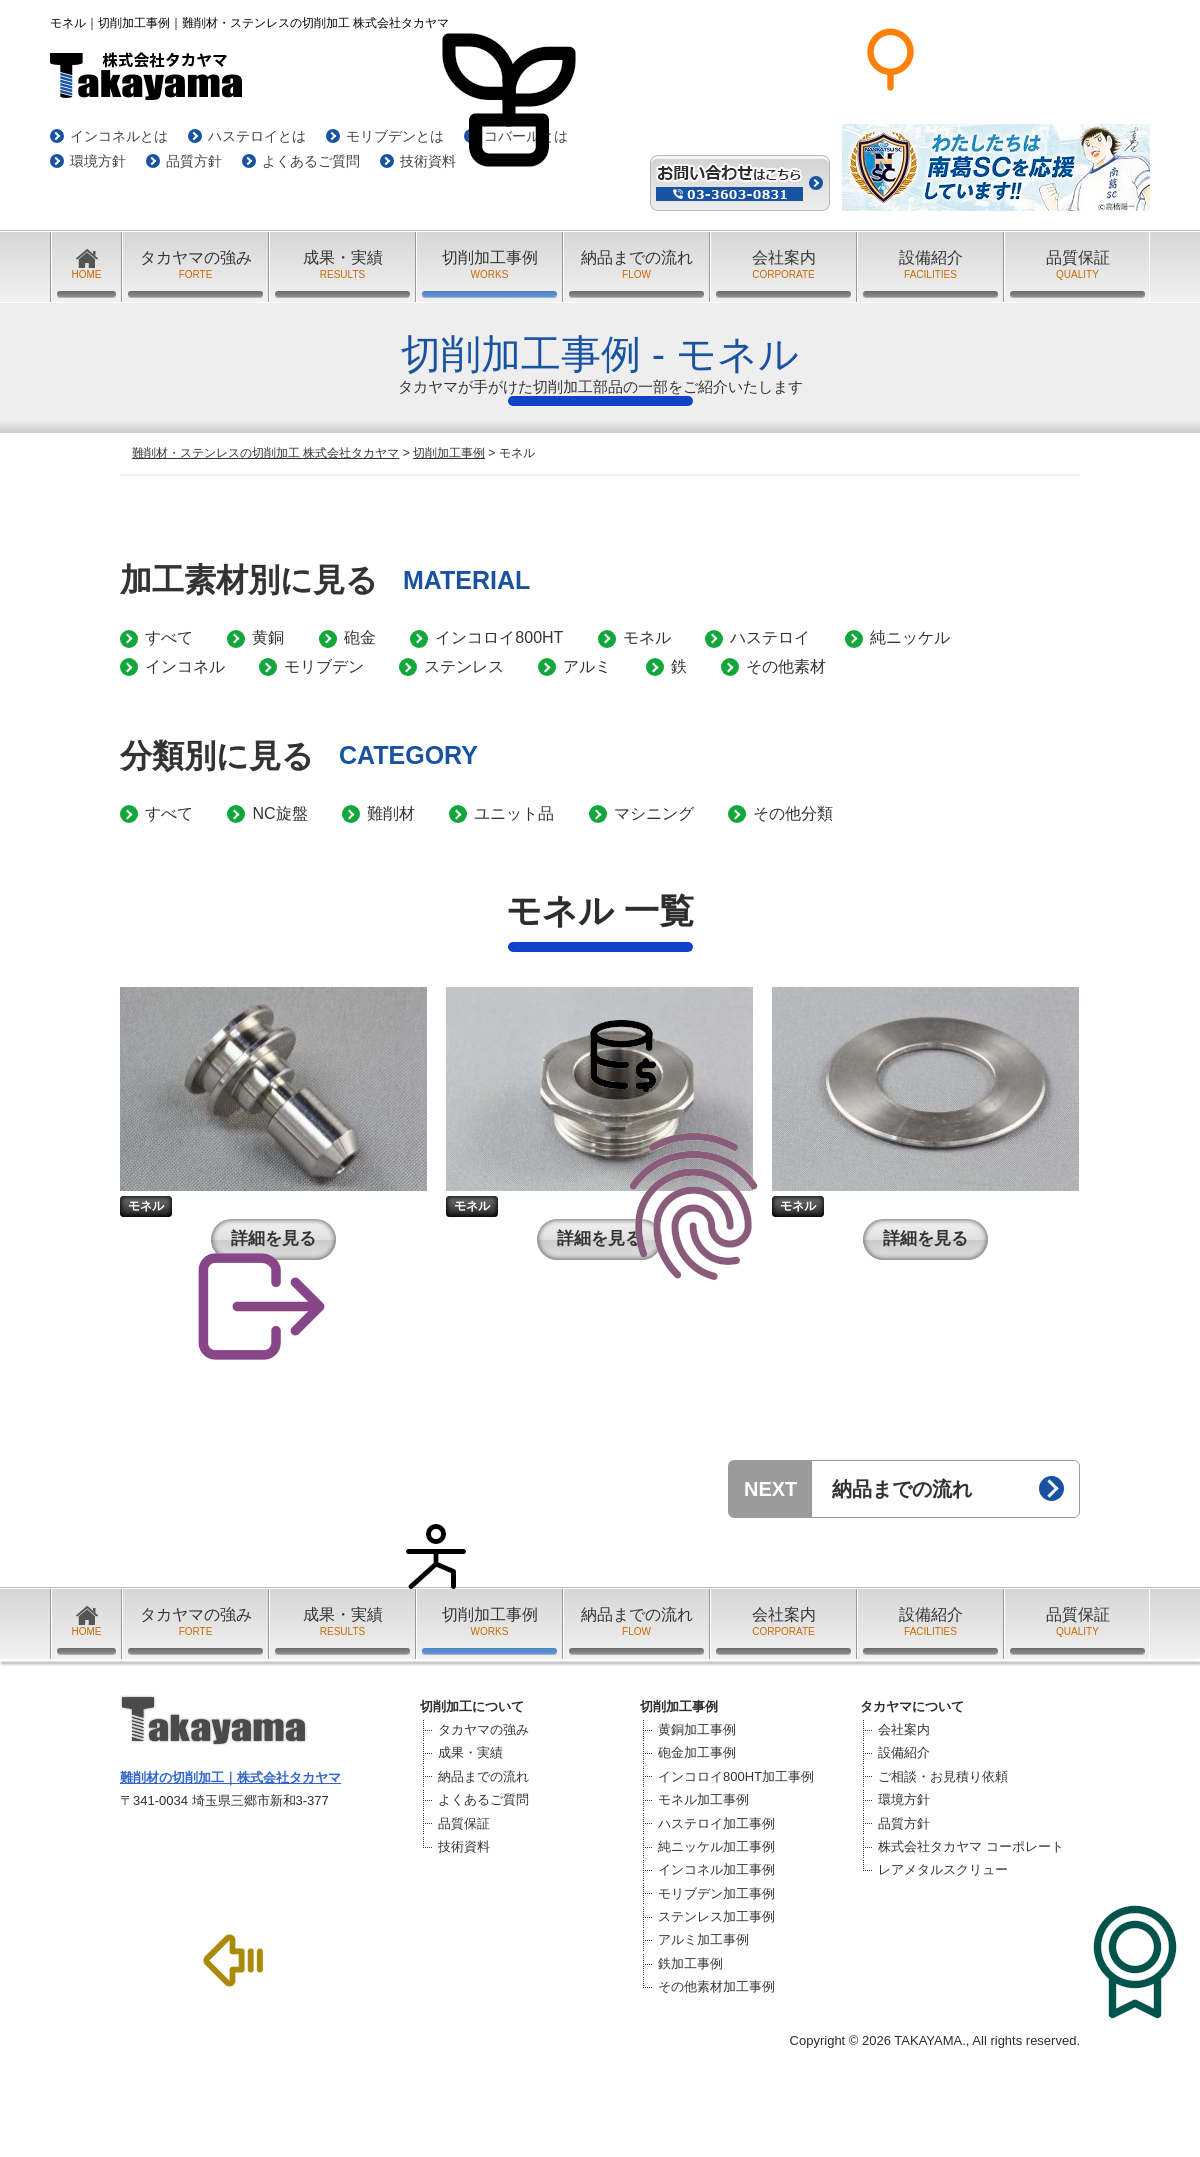 The height and width of the screenshot is (2157, 1200). I want to click on view plant care or gardening features, so click(509, 100).